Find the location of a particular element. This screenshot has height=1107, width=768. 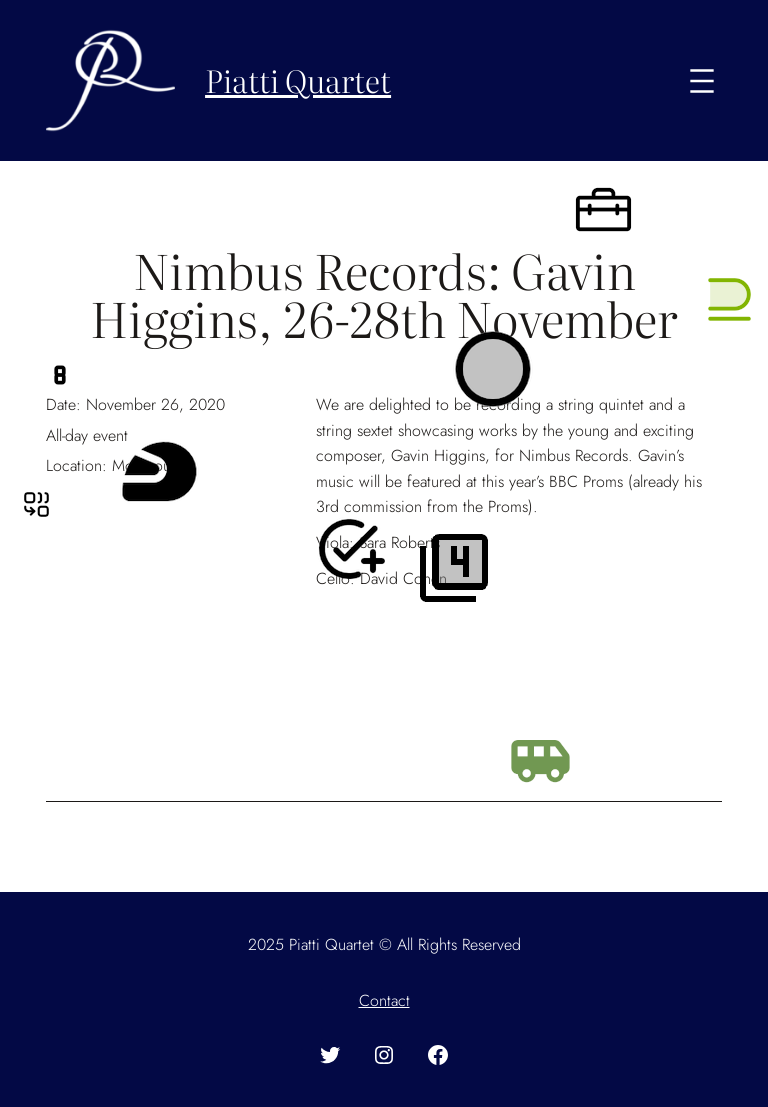

access motorsports or racing content is located at coordinates (159, 471).